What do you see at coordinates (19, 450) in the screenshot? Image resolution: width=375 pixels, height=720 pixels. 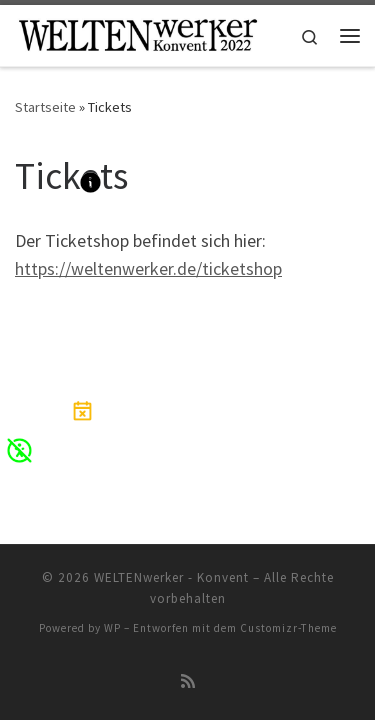 I see `accessibility features disabled` at bounding box center [19, 450].